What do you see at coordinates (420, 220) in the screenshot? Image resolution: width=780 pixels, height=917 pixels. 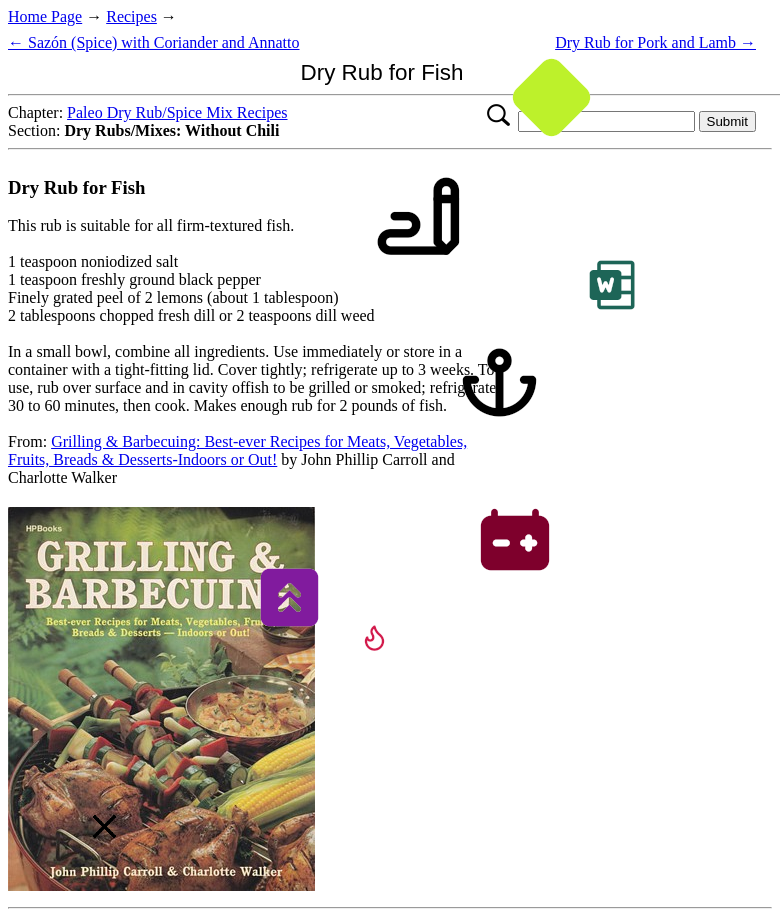 I see `compose or write new content` at bounding box center [420, 220].